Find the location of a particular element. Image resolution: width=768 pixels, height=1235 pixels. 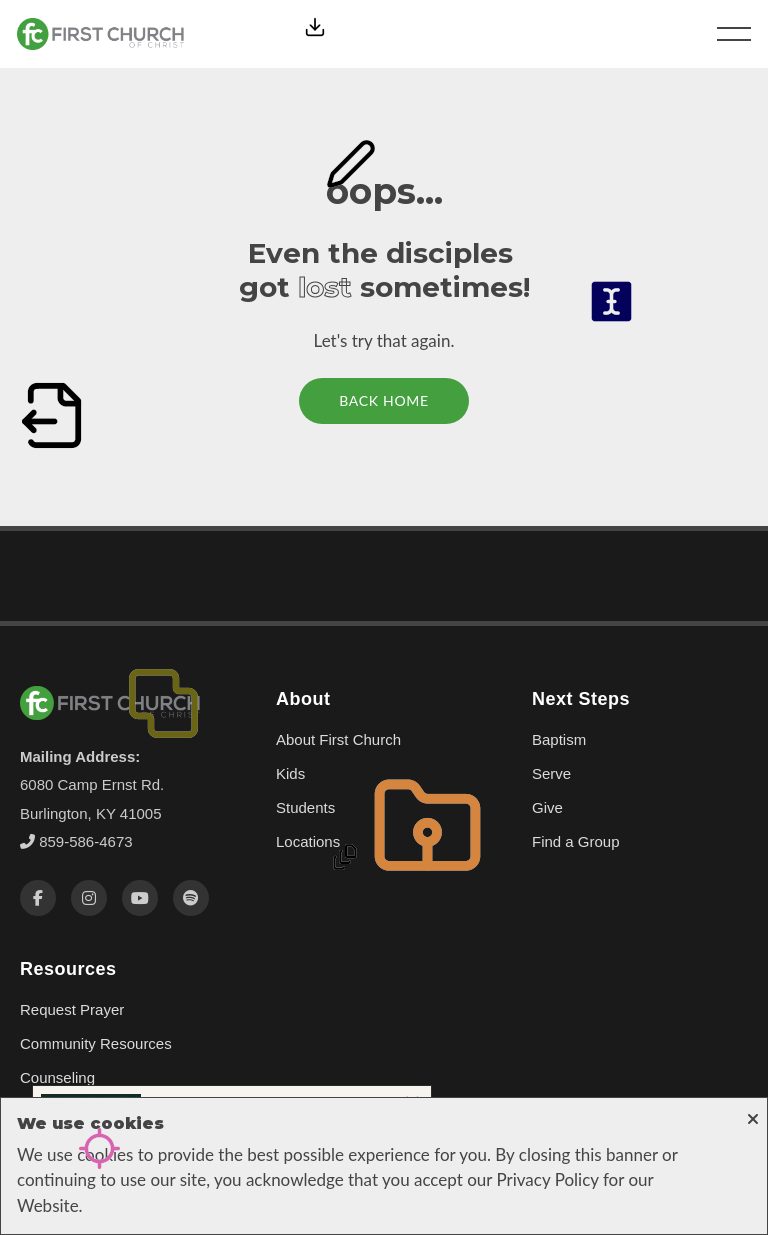

find my current location is located at coordinates (99, 1148).